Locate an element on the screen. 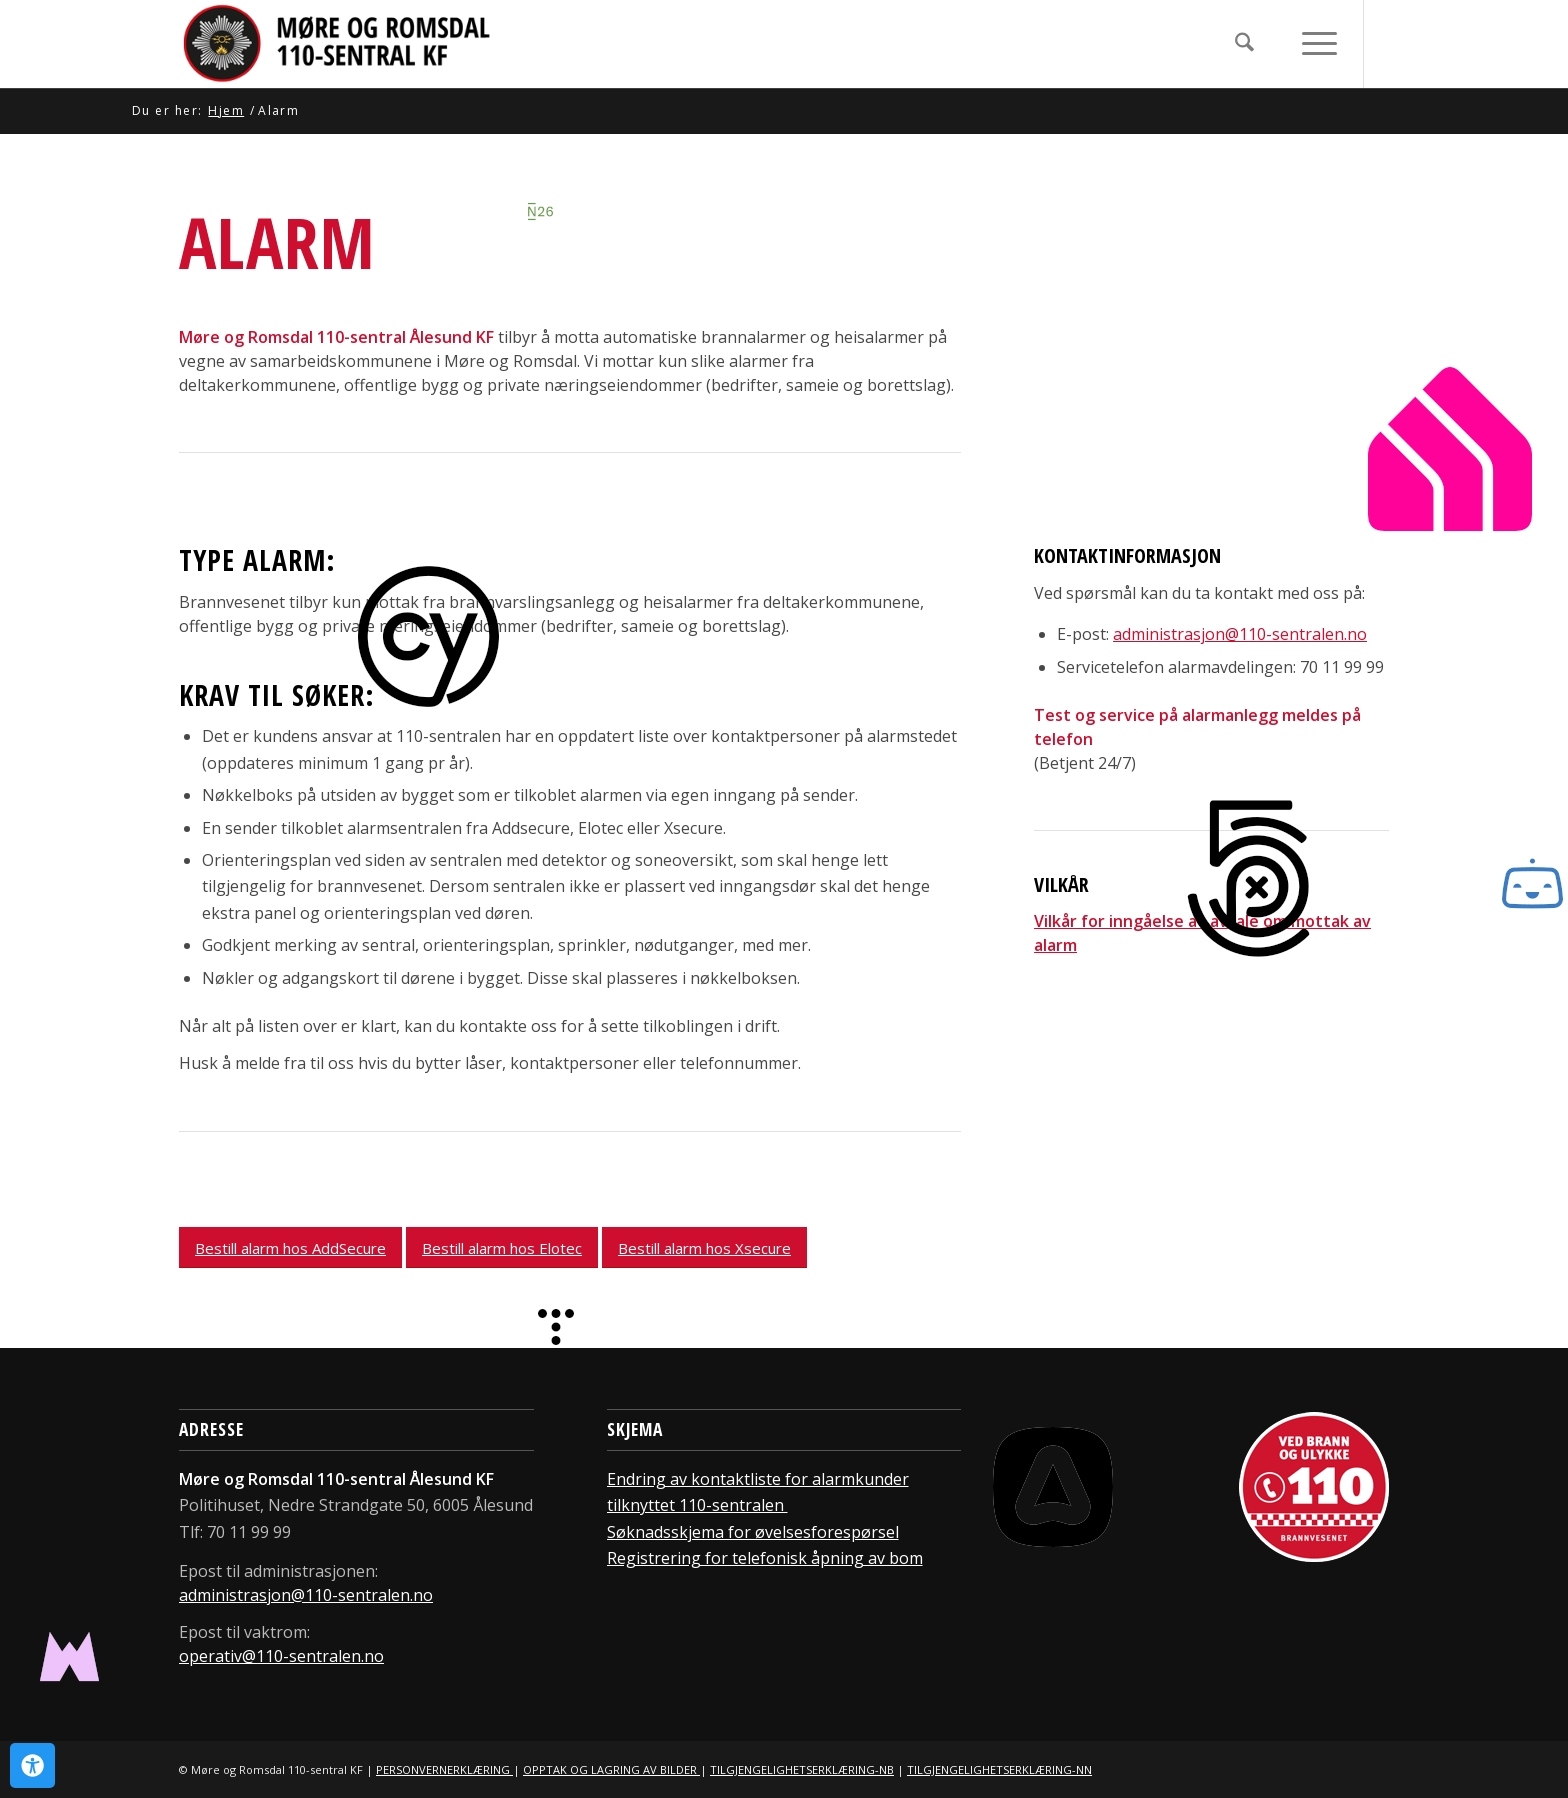 This screenshot has width=1568, height=1798. link to Bitrise CI/CD platform is located at coordinates (1532, 883).